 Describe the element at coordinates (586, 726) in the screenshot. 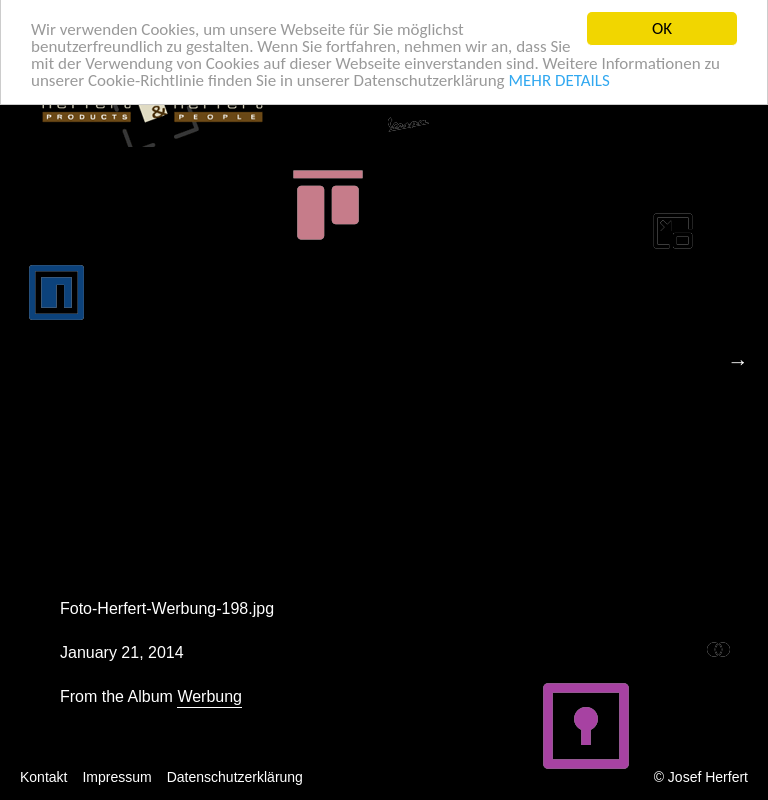

I see `access door lock or security settings` at that location.